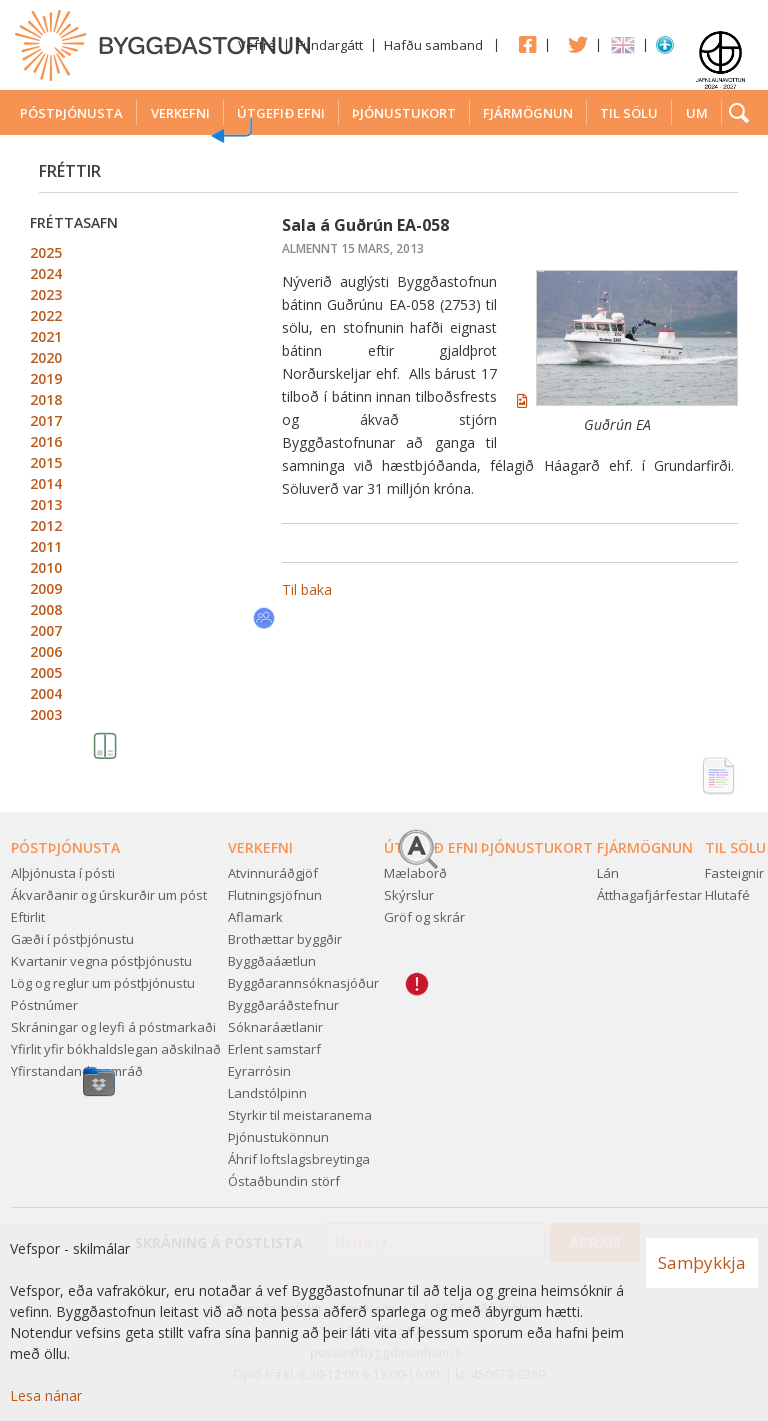 The height and width of the screenshot is (1421, 768). Describe the element at coordinates (106, 745) in the screenshot. I see `open the packages app` at that location.